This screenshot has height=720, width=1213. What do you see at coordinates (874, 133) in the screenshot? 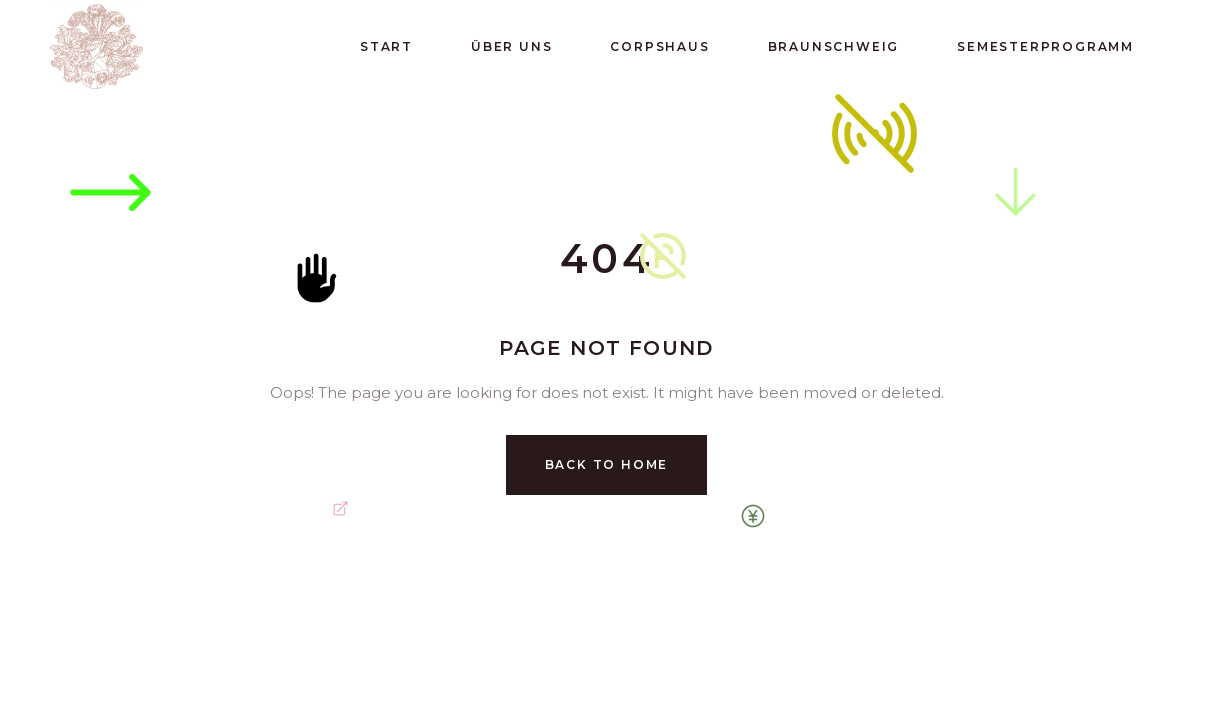
I see `no signal or connection unavailable` at bounding box center [874, 133].